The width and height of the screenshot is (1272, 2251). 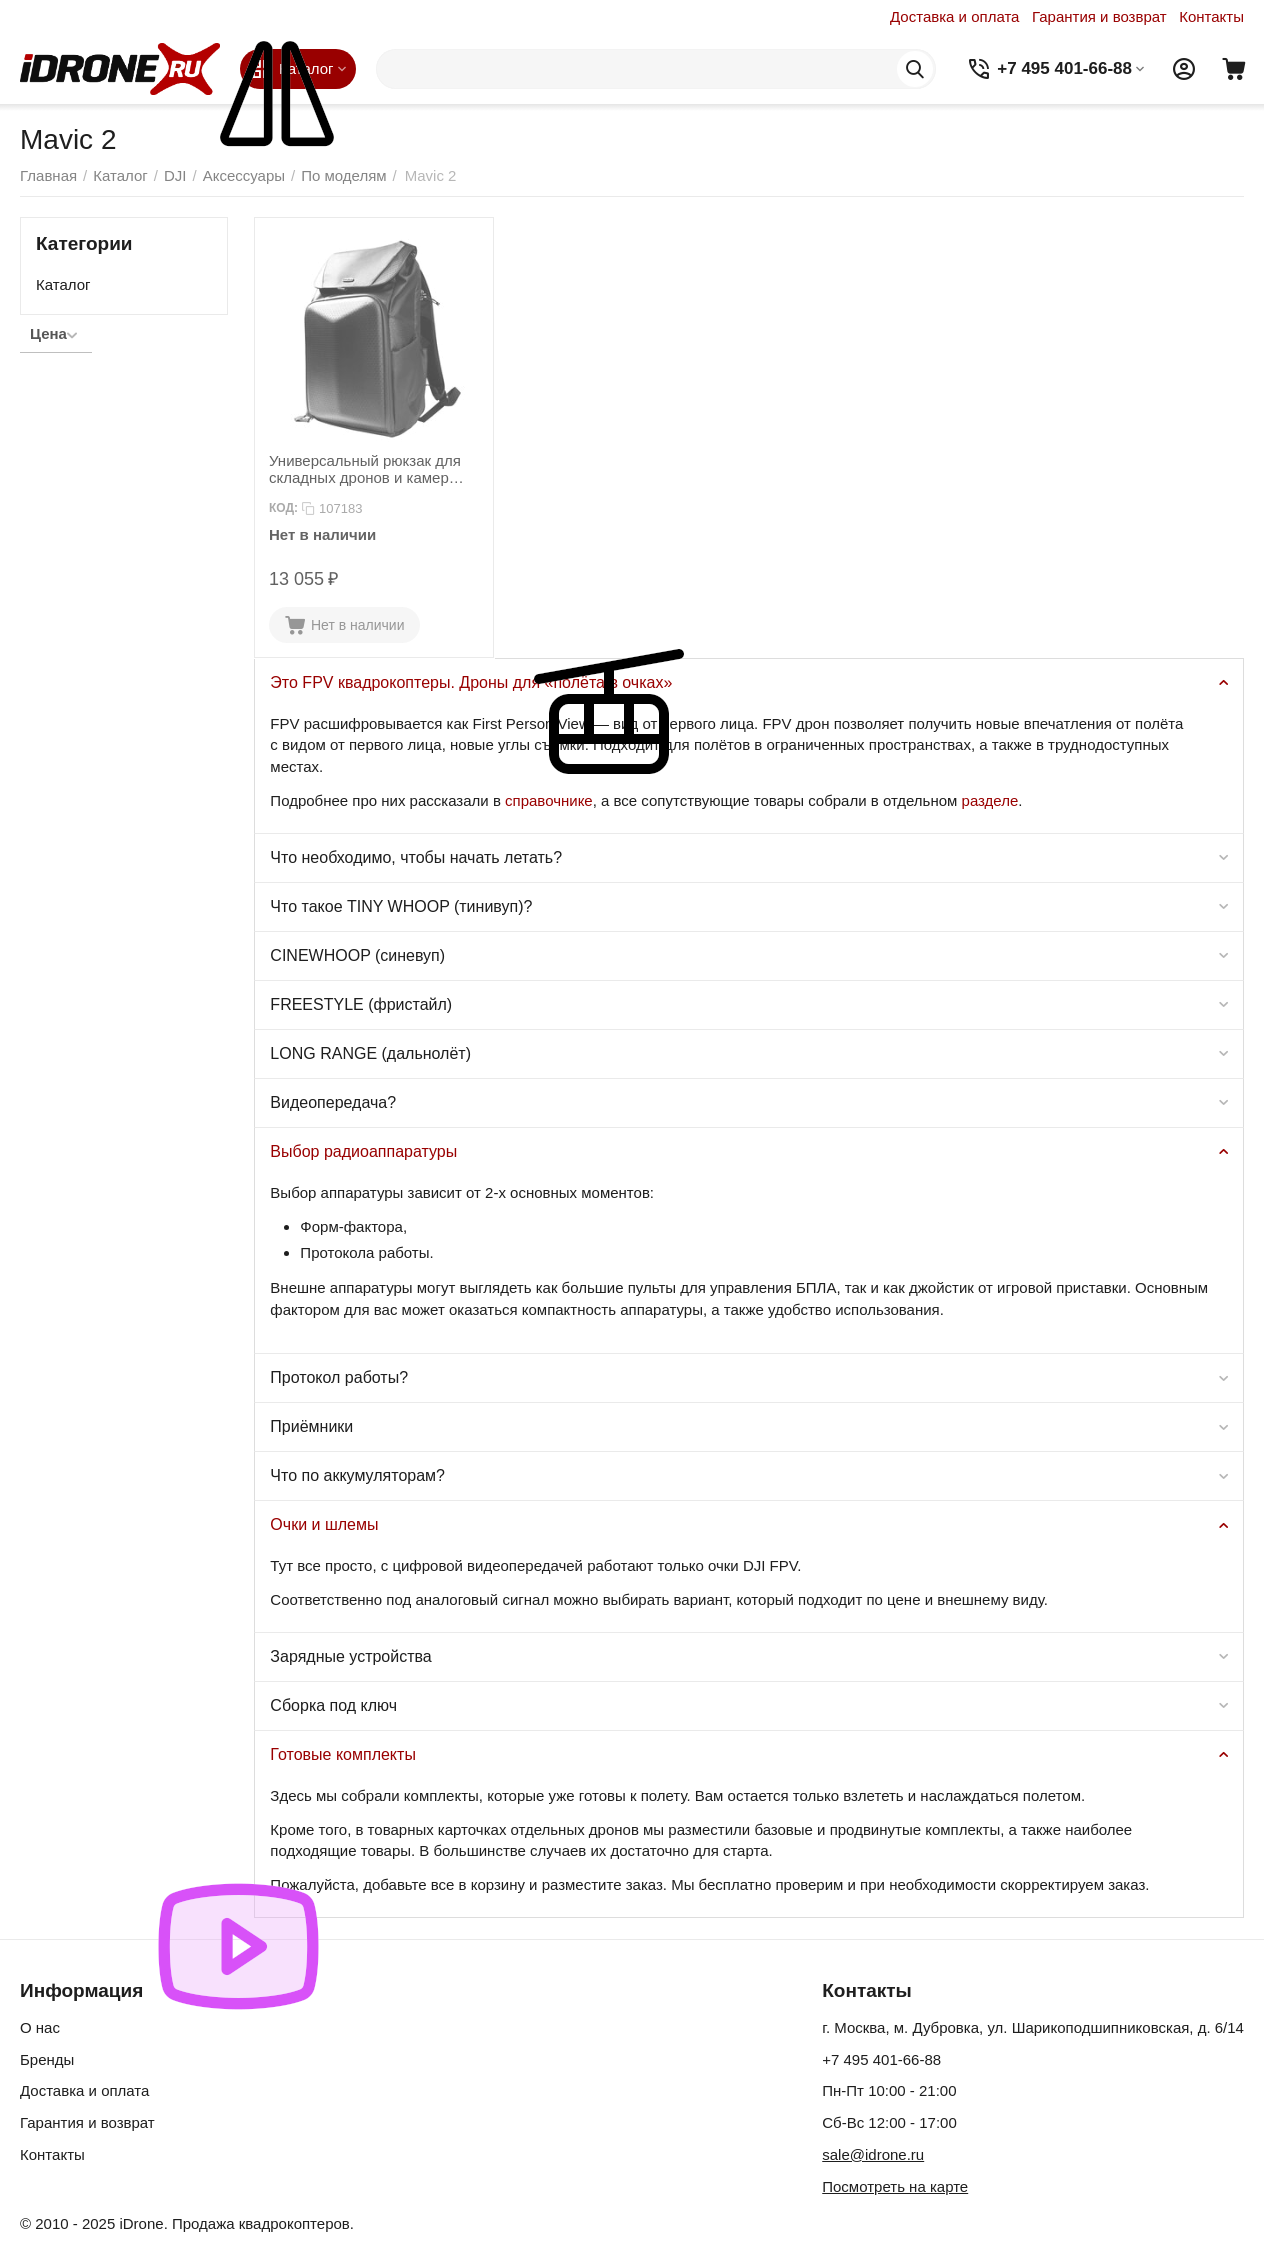 What do you see at coordinates (277, 98) in the screenshot?
I see `flip image horizontally` at bounding box center [277, 98].